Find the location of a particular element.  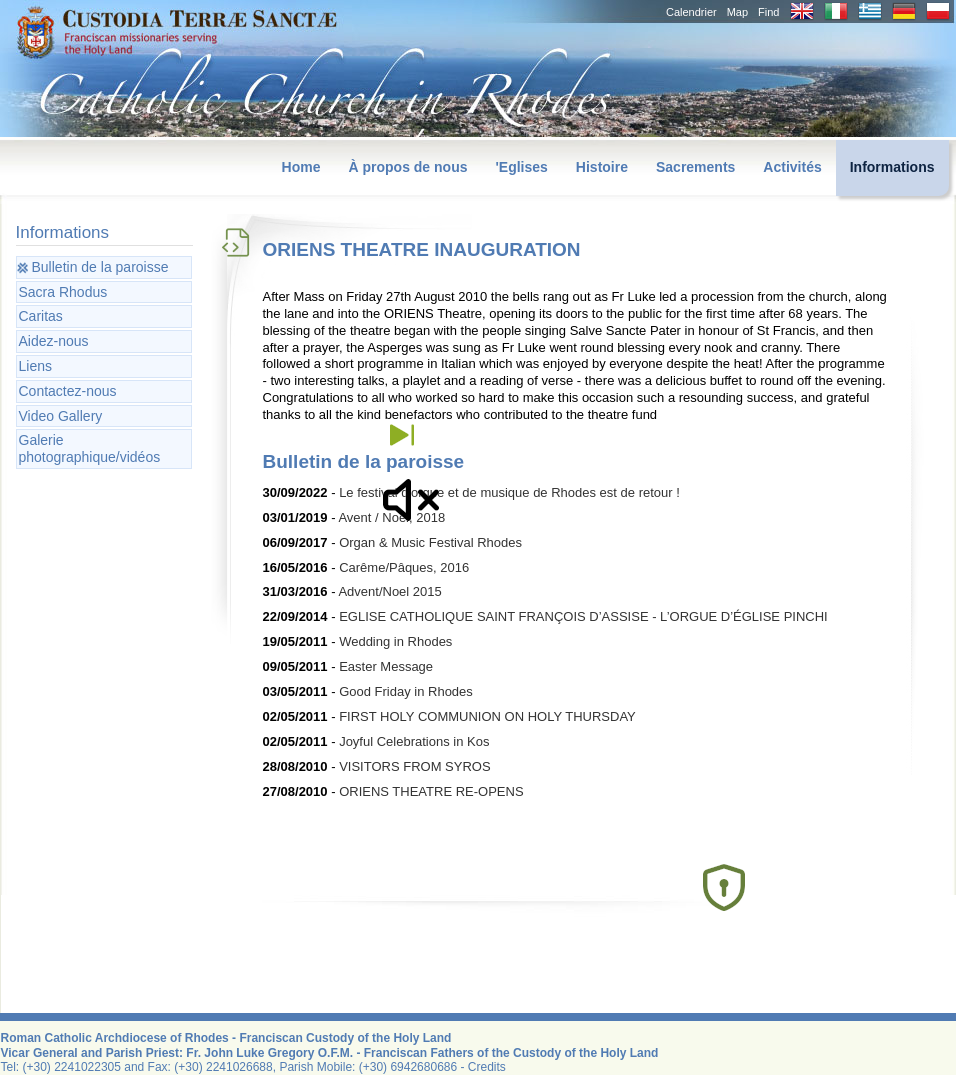

mute audio or sound is located at coordinates (411, 500).